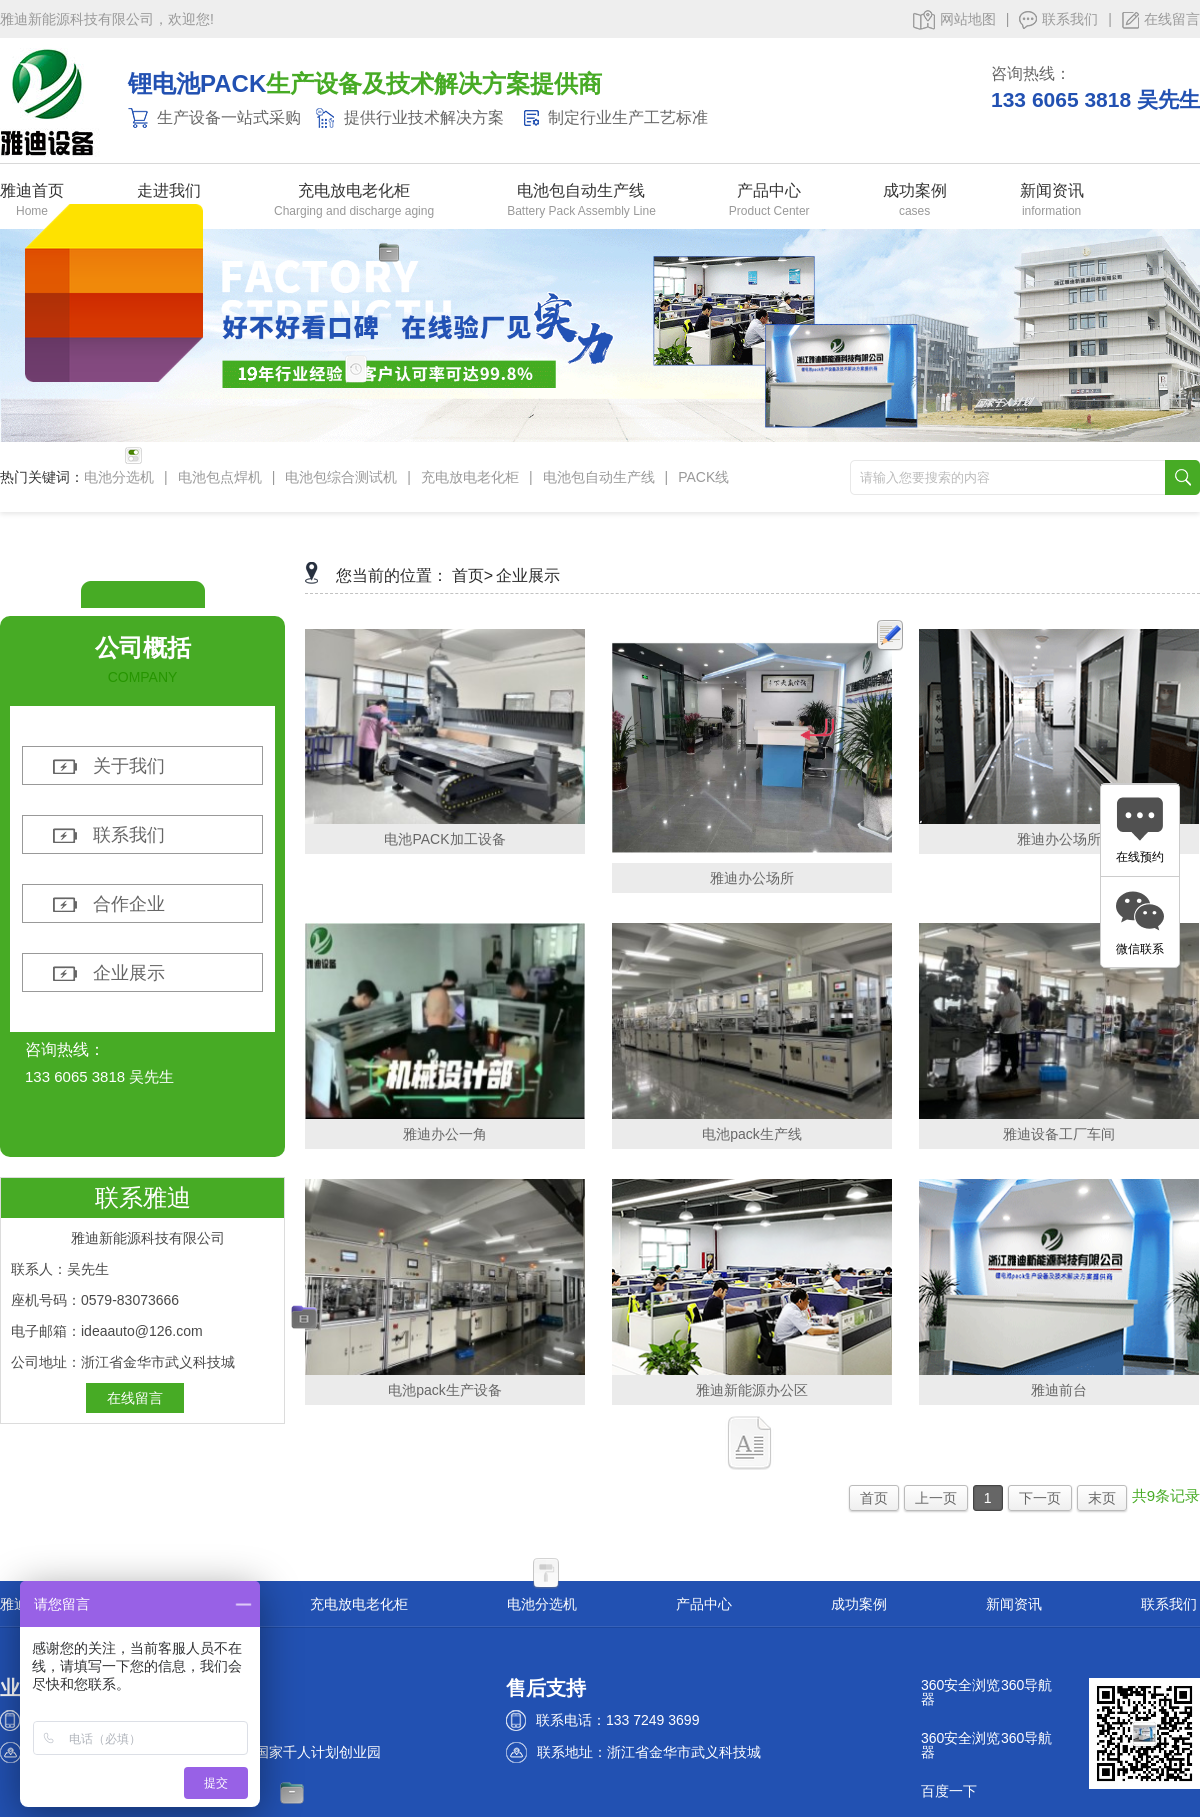 This screenshot has width=1200, height=1817. What do you see at coordinates (546, 1573) in the screenshot?
I see `a theme or appearance customization file` at bounding box center [546, 1573].